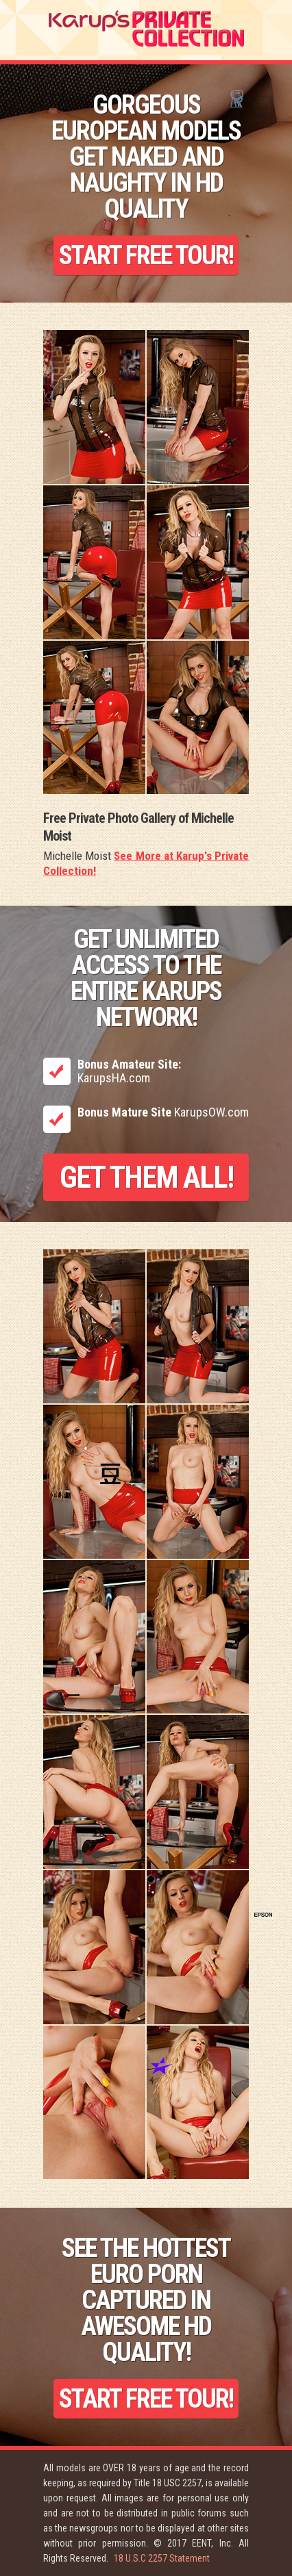  Describe the element at coordinates (236, 99) in the screenshot. I see `kingston technology company logo` at that location.